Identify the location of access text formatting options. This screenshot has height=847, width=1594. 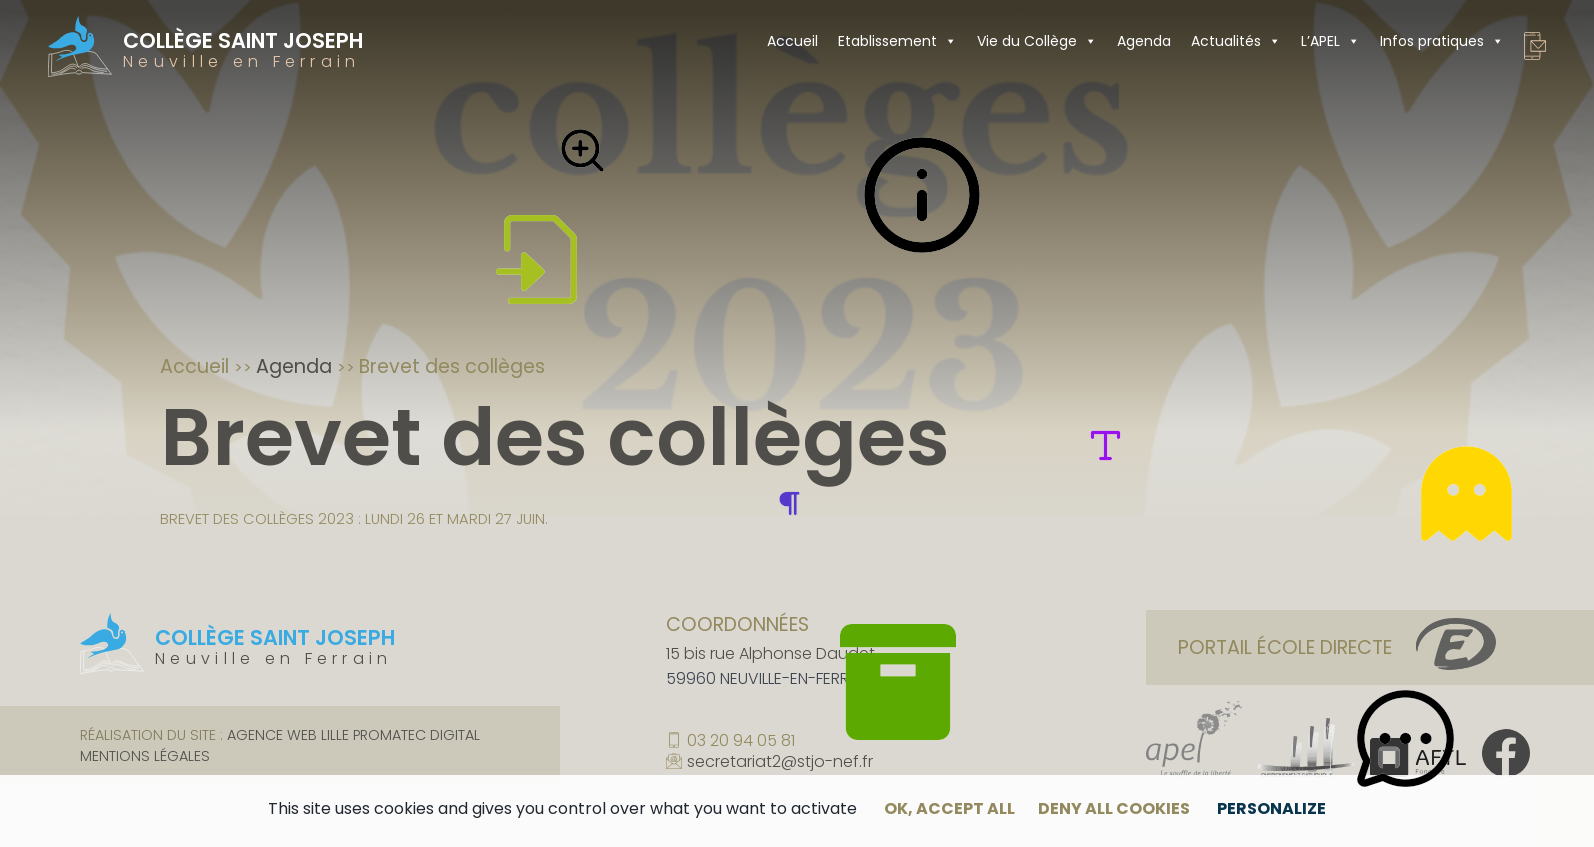
(1105, 445).